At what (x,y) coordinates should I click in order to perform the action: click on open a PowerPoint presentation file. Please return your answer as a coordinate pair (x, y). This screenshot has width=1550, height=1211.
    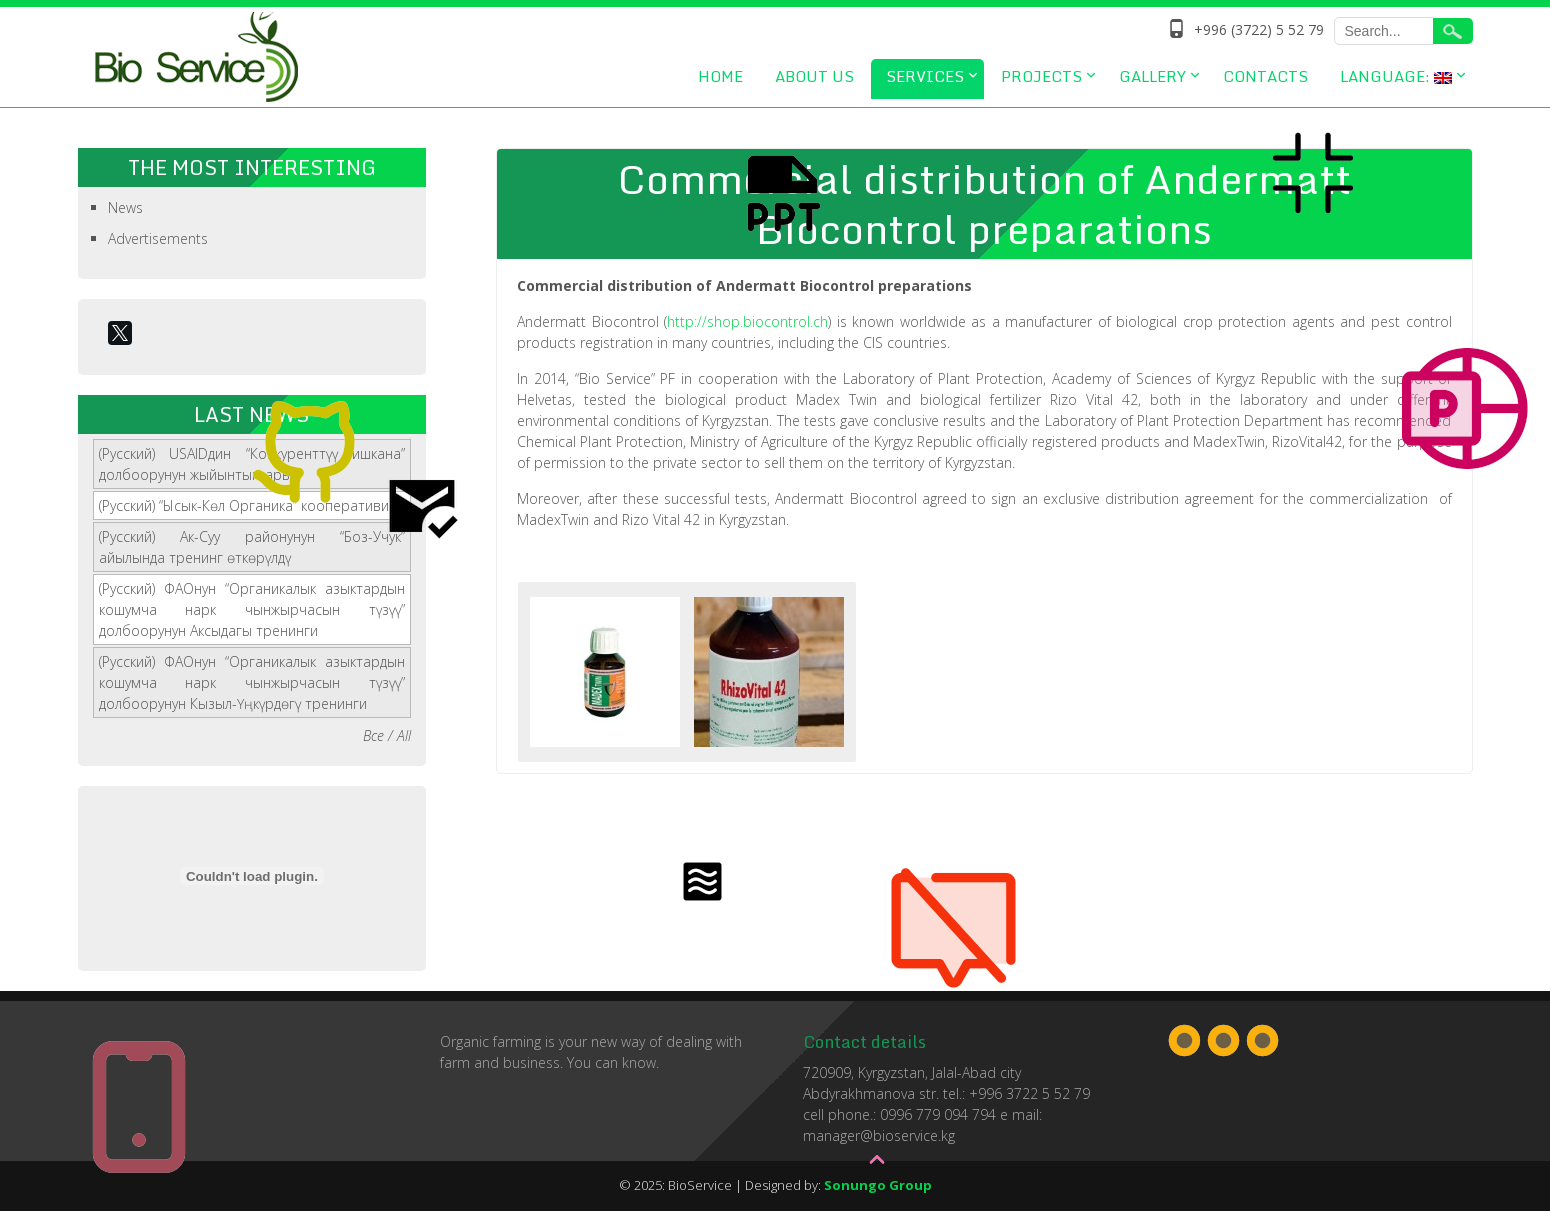
    Looking at the image, I should click on (782, 196).